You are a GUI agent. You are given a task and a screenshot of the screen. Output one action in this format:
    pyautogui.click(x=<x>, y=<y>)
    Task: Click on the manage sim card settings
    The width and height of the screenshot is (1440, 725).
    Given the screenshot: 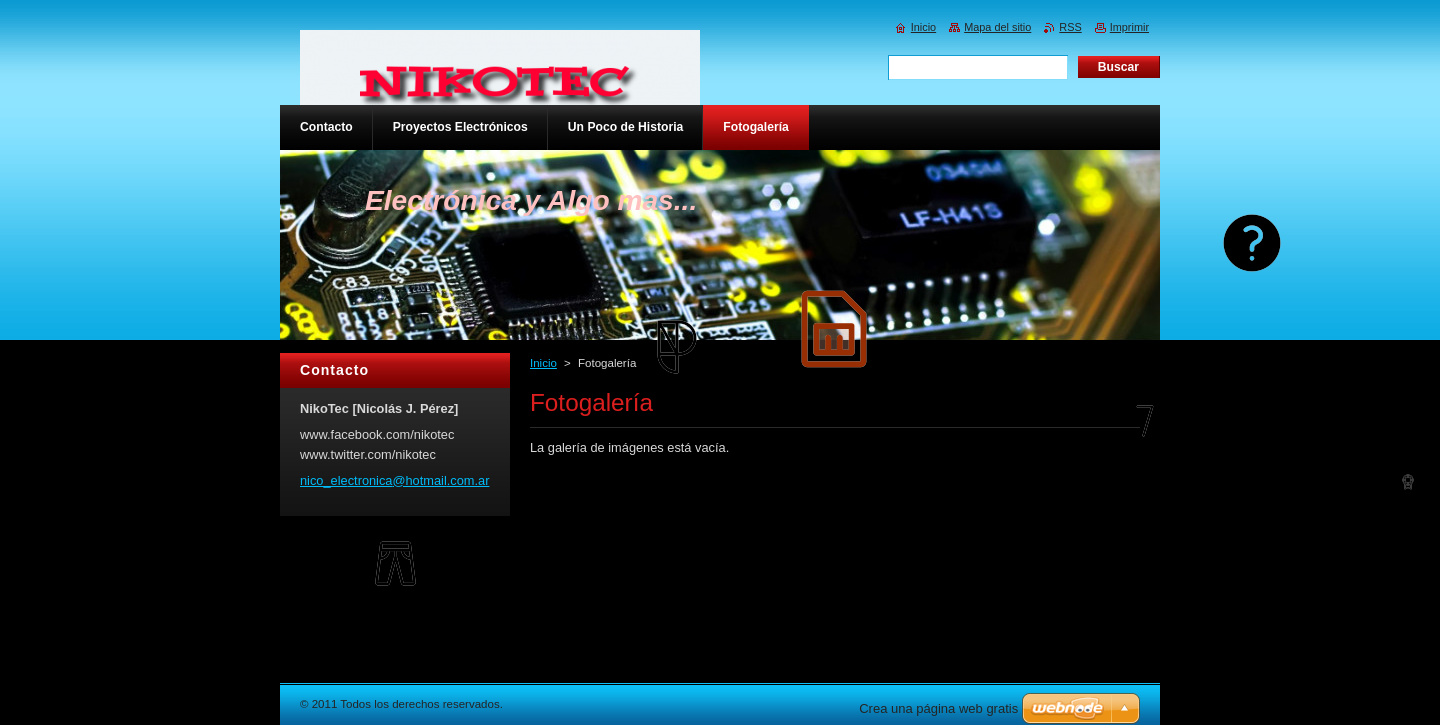 What is the action you would take?
    pyautogui.click(x=834, y=329)
    